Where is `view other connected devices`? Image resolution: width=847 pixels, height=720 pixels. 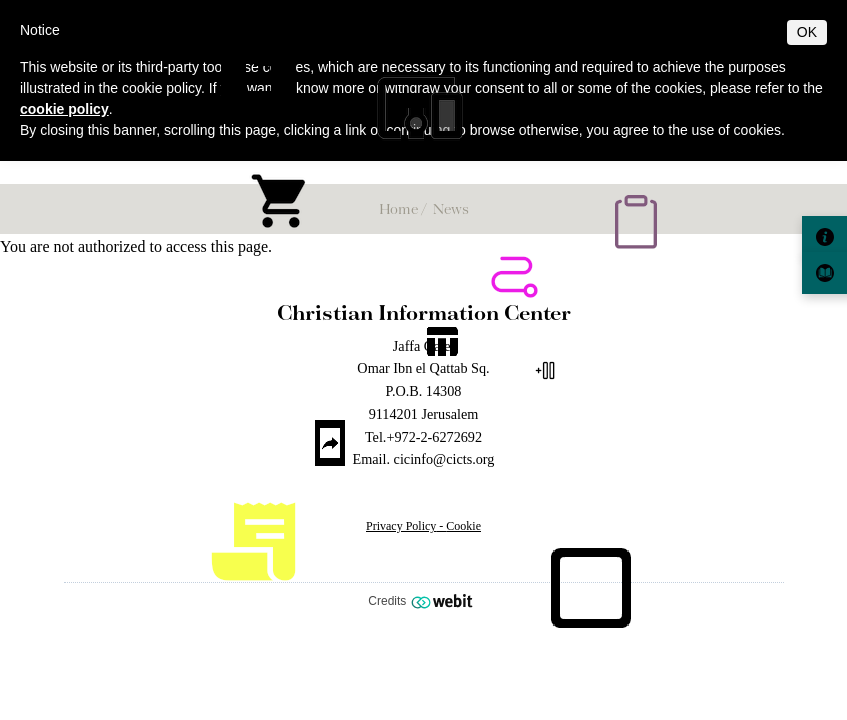
view other connected devices is located at coordinates (420, 108).